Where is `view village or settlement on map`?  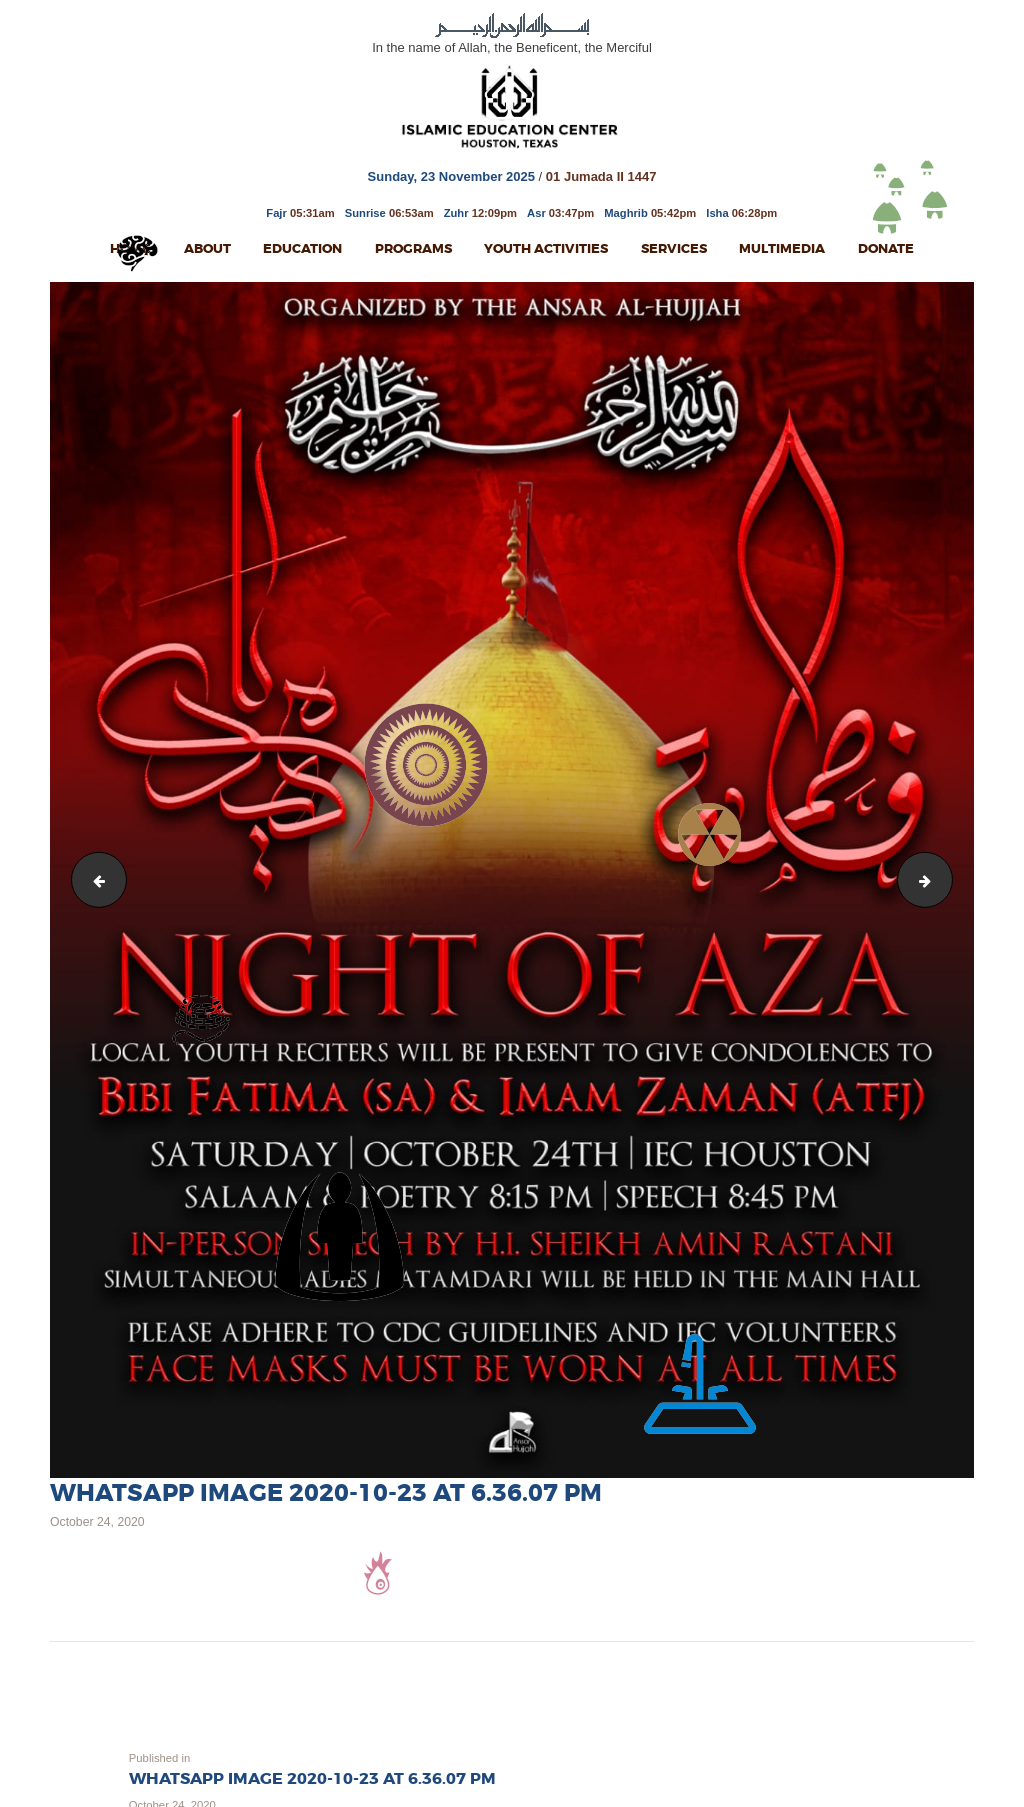 view village or settlement on map is located at coordinates (910, 197).